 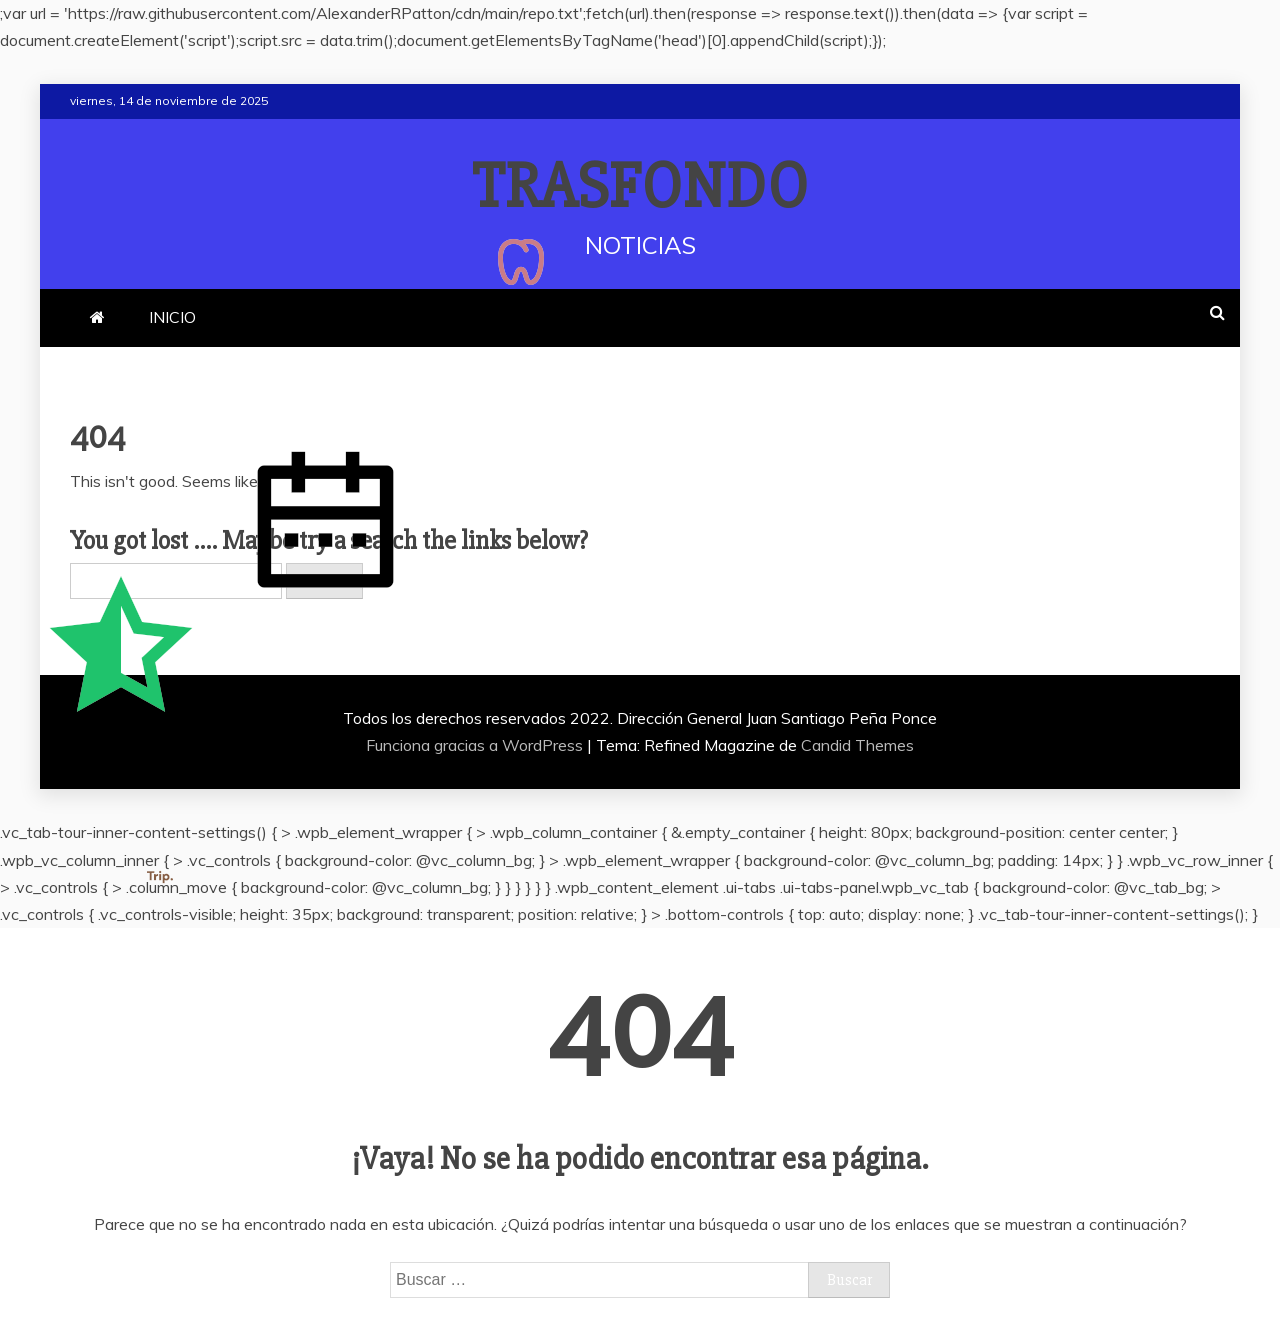 What do you see at coordinates (325, 526) in the screenshot?
I see `view calendar or schedule` at bounding box center [325, 526].